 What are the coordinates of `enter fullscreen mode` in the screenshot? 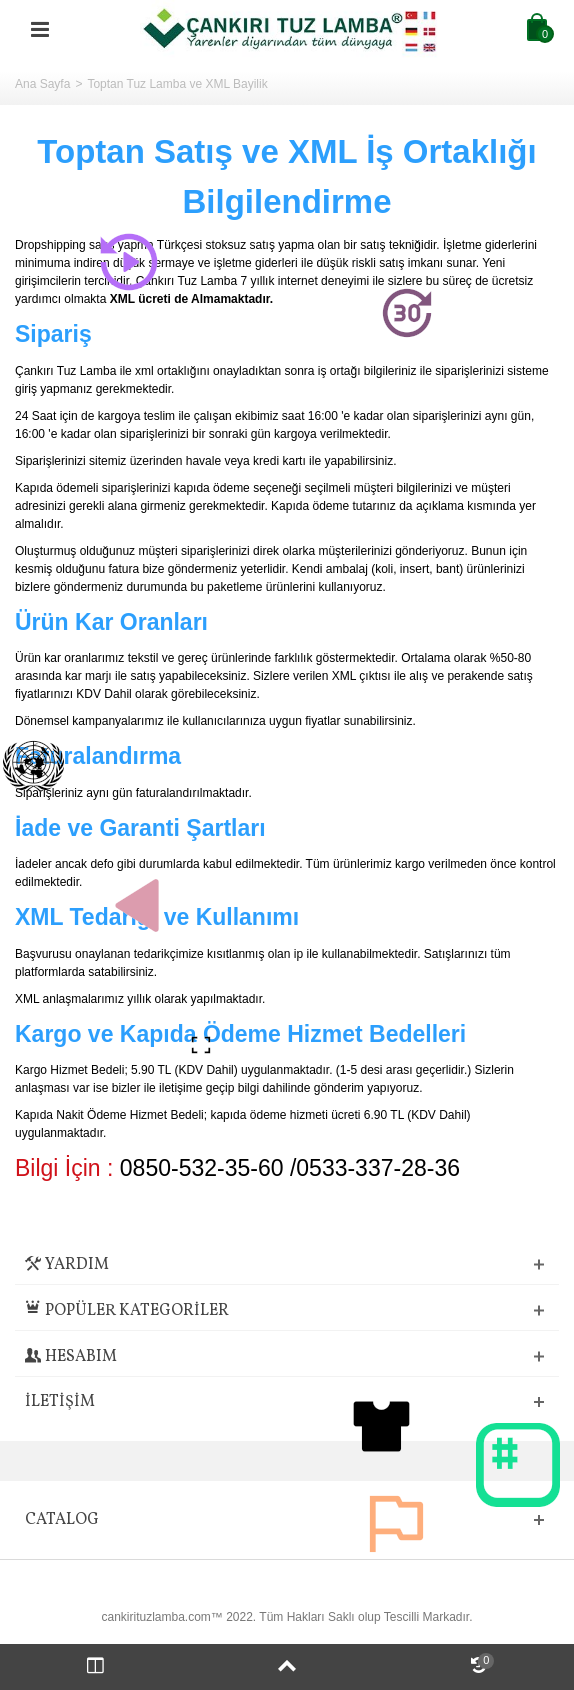 It's located at (201, 1045).